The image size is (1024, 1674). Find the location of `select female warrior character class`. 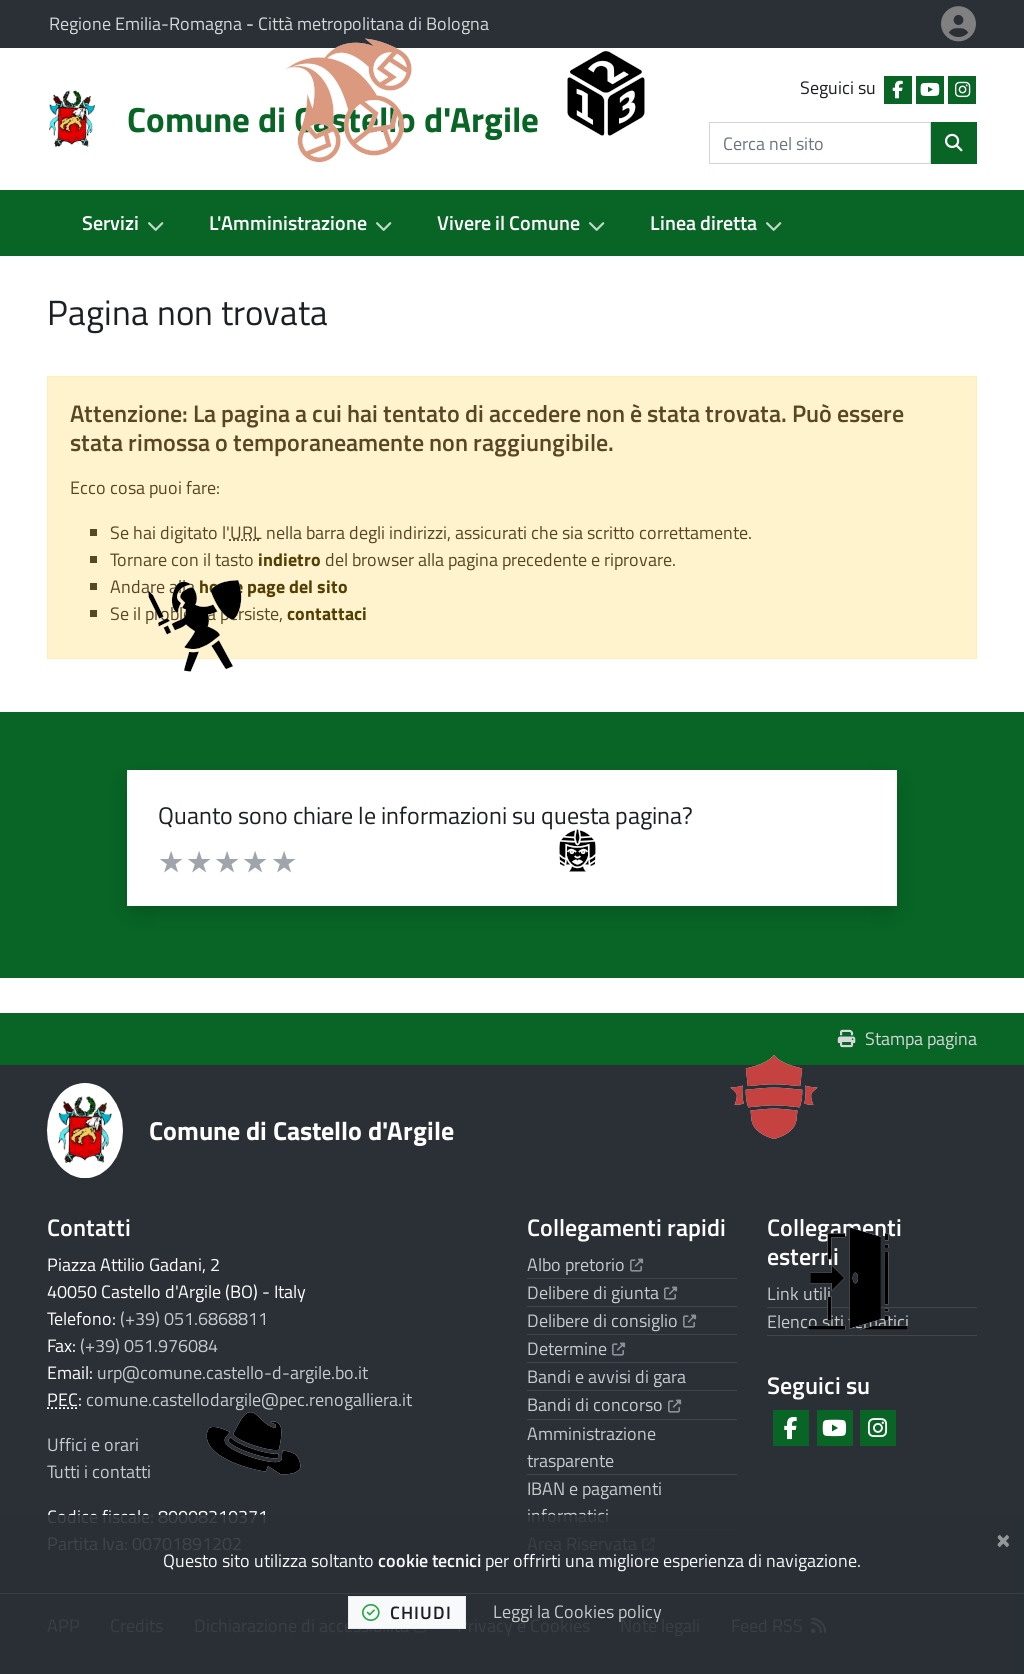

select female warrior character class is located at coordinates (196, 624).